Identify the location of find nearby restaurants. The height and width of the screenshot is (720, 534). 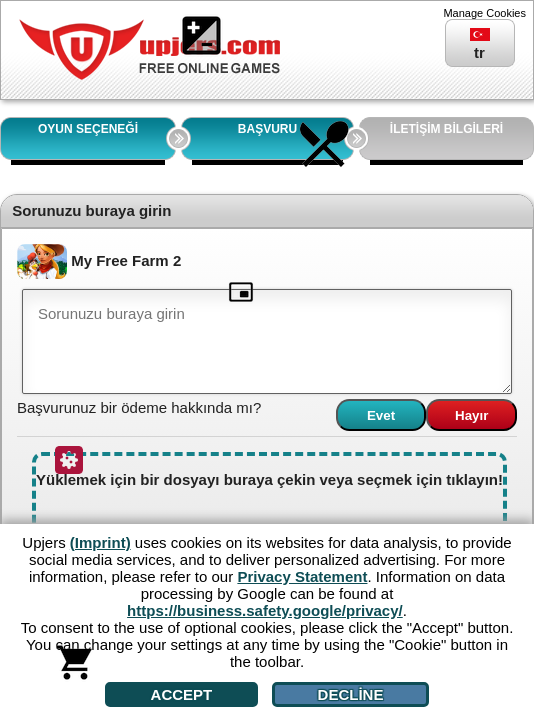
(323, 143).